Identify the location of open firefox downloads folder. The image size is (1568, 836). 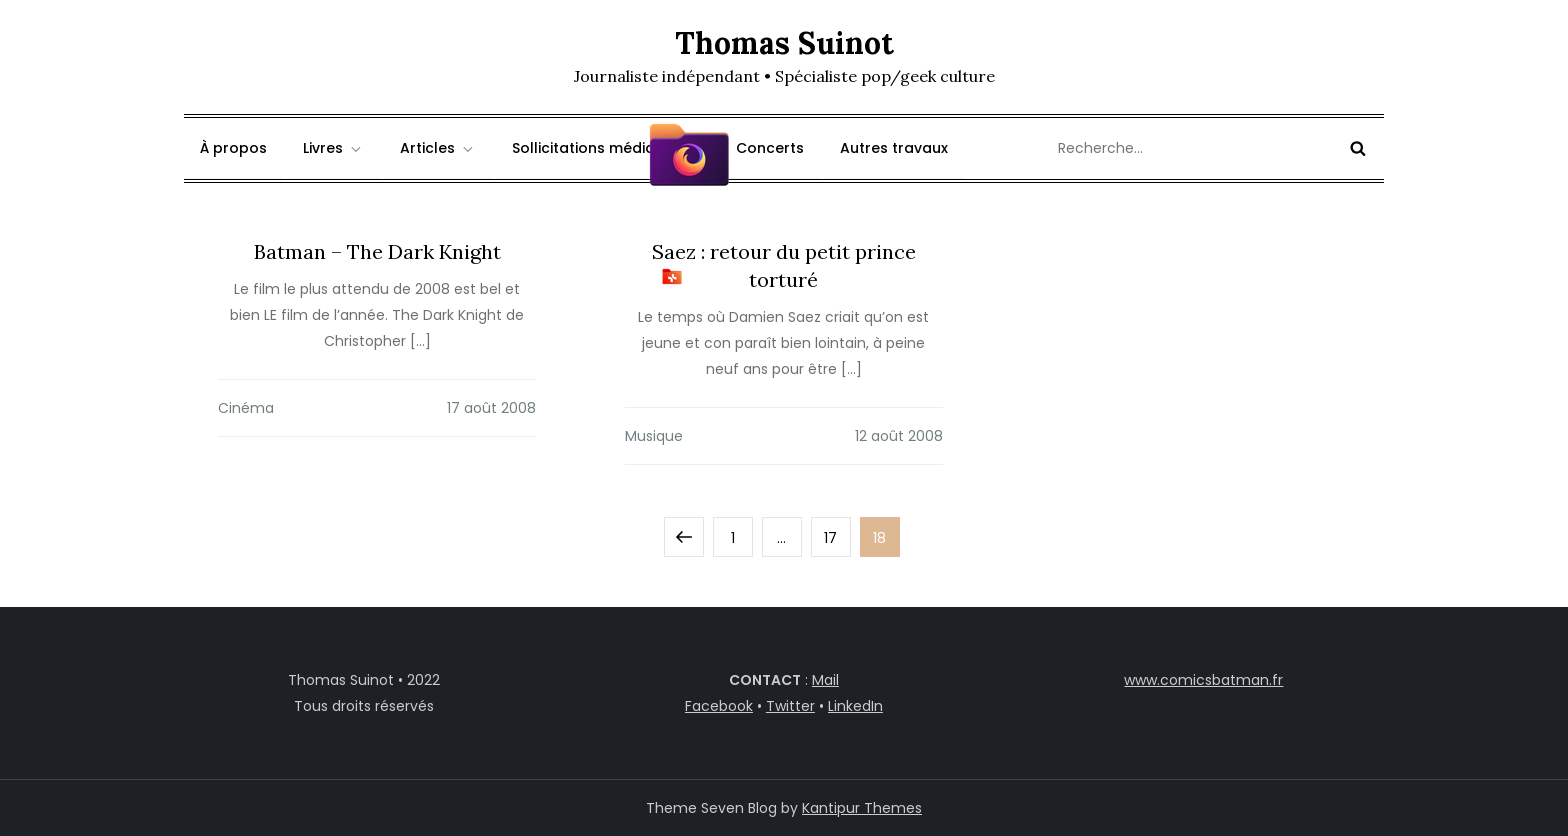
(689, 157).